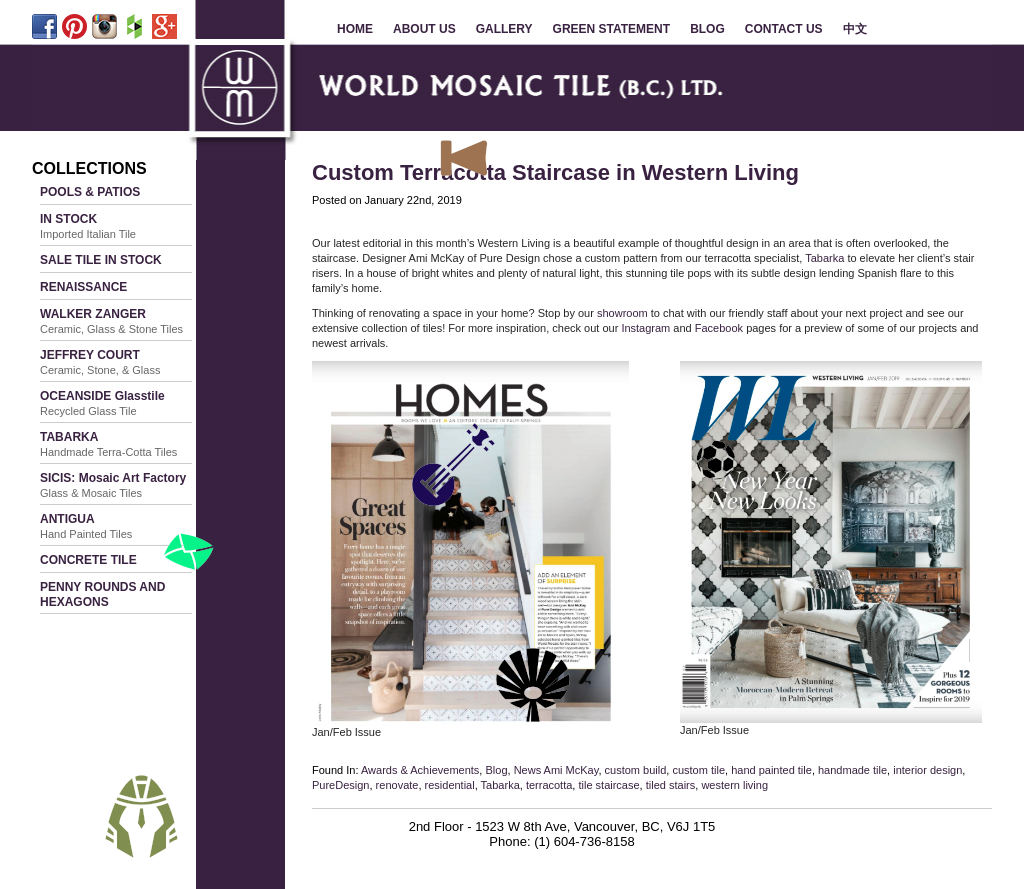 This screenshot has width=1024, height=889. What do you see at coordinates (188, 552) in the screenshot?
I see `open your inbox or messages` at bounding box center [188, 552].